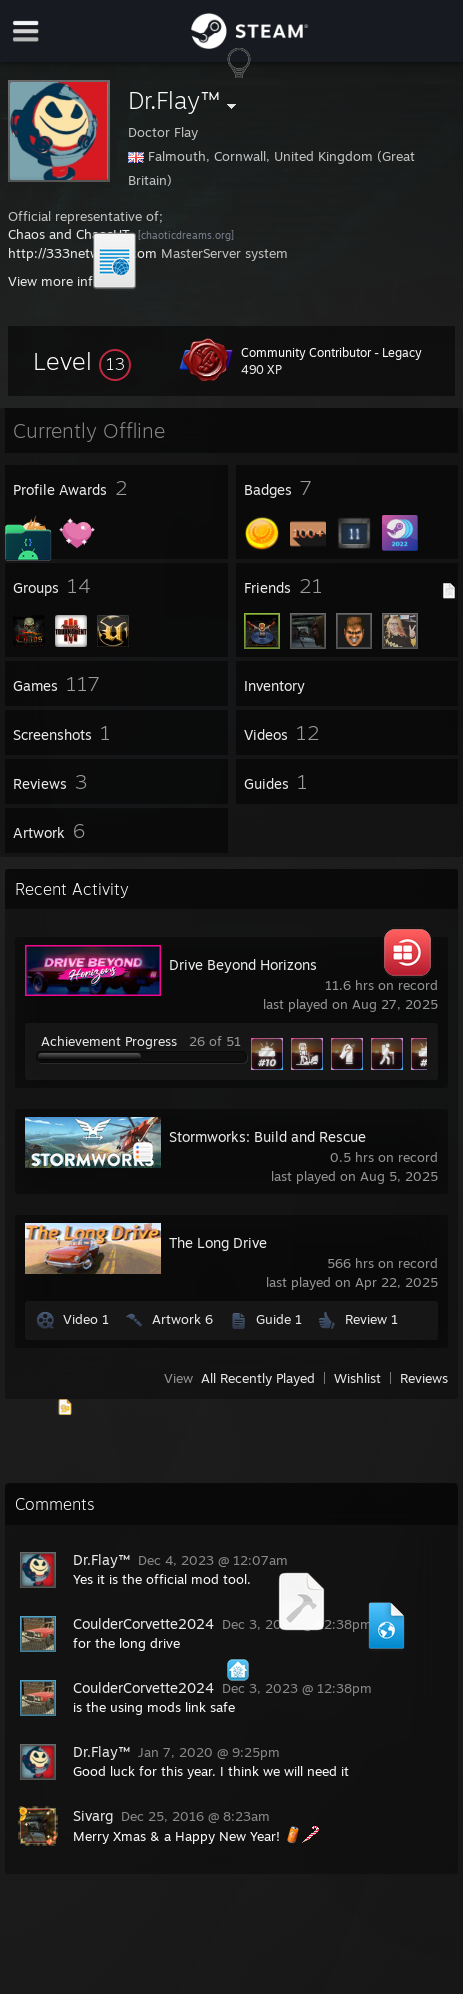 This screenshot has width=463, height=1994. Describe the element at coordinates (386, 1626) in the screenshot. I see `a marble globe or geographic data file` at that location.